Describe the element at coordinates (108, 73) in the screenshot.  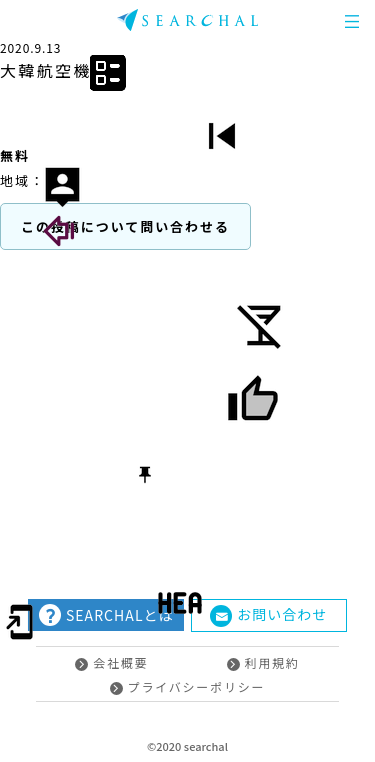
I see `view ballot or voting options` at that location.